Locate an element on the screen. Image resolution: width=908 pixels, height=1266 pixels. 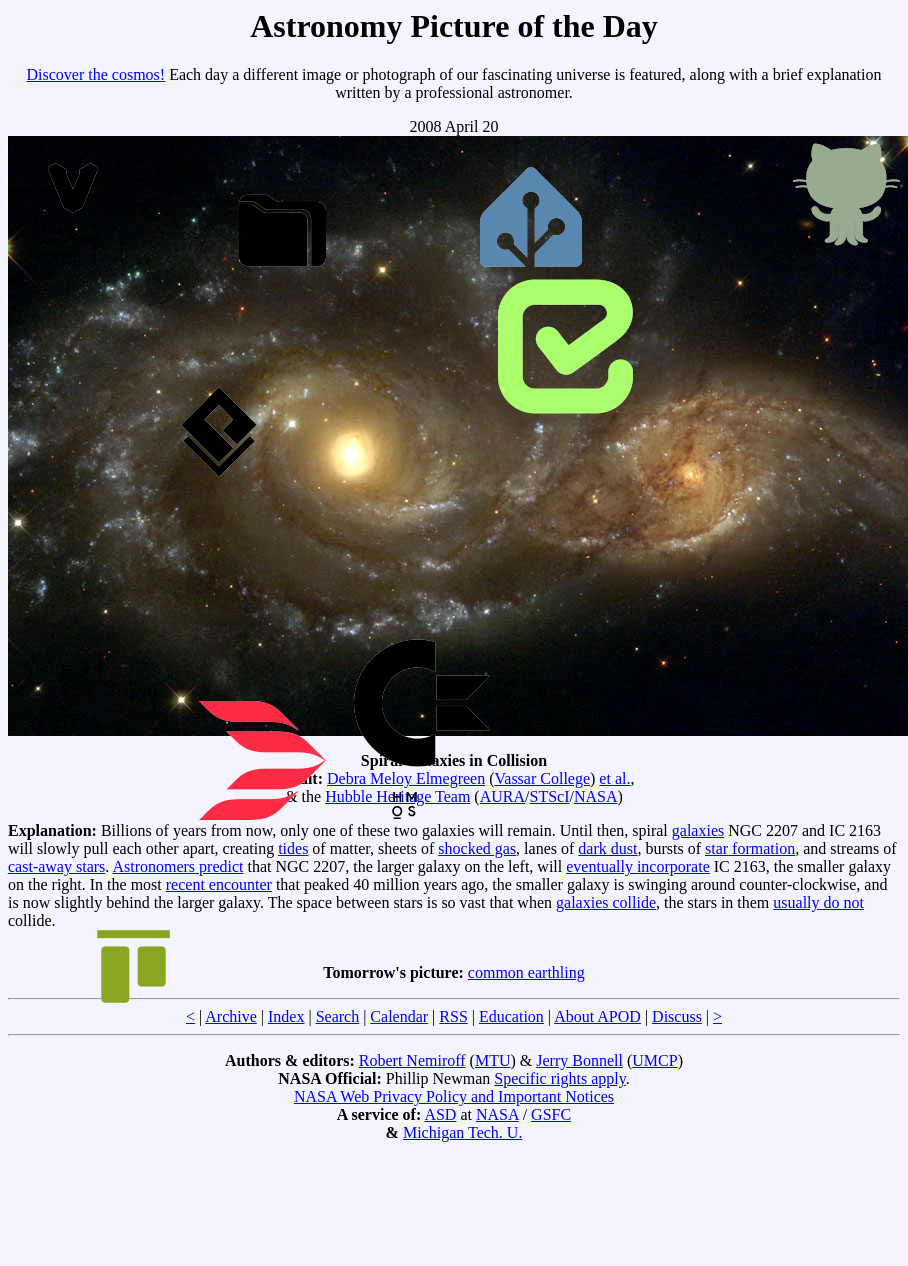
commodore brand logo is located at coordinates (422, 703).